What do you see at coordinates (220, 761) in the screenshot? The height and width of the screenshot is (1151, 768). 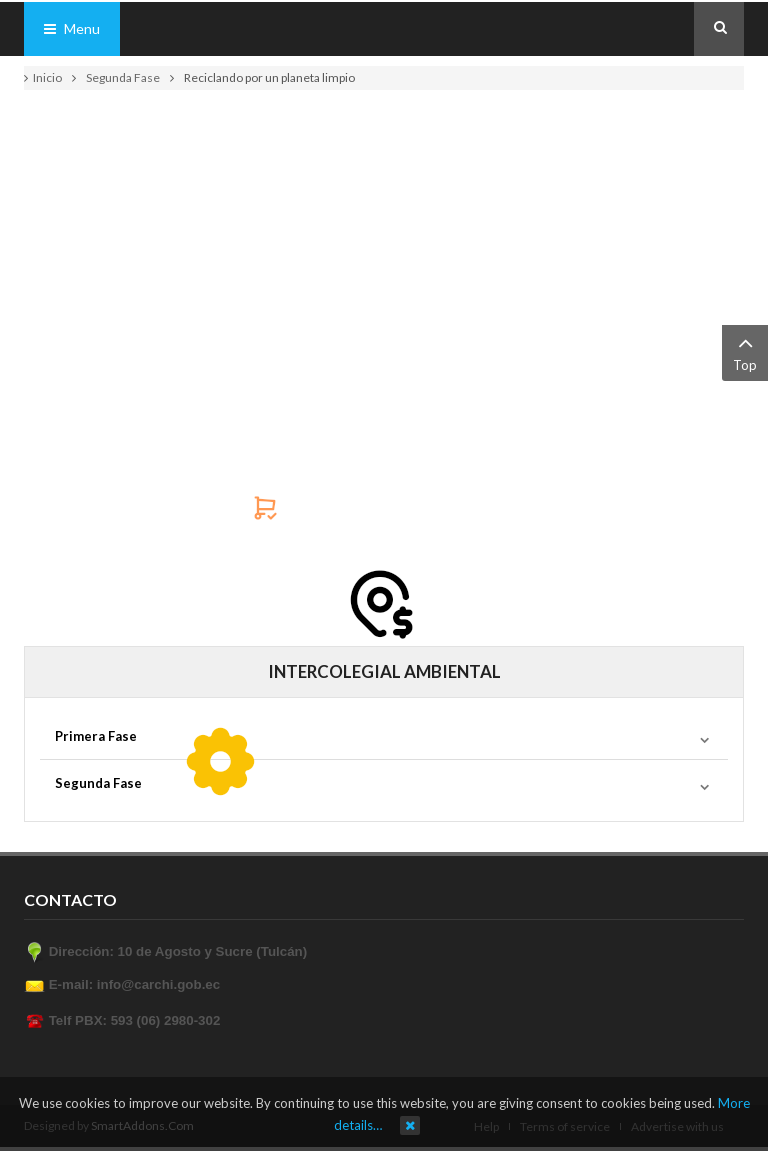 I see `open settings menu` at bounding box center [220, 761].